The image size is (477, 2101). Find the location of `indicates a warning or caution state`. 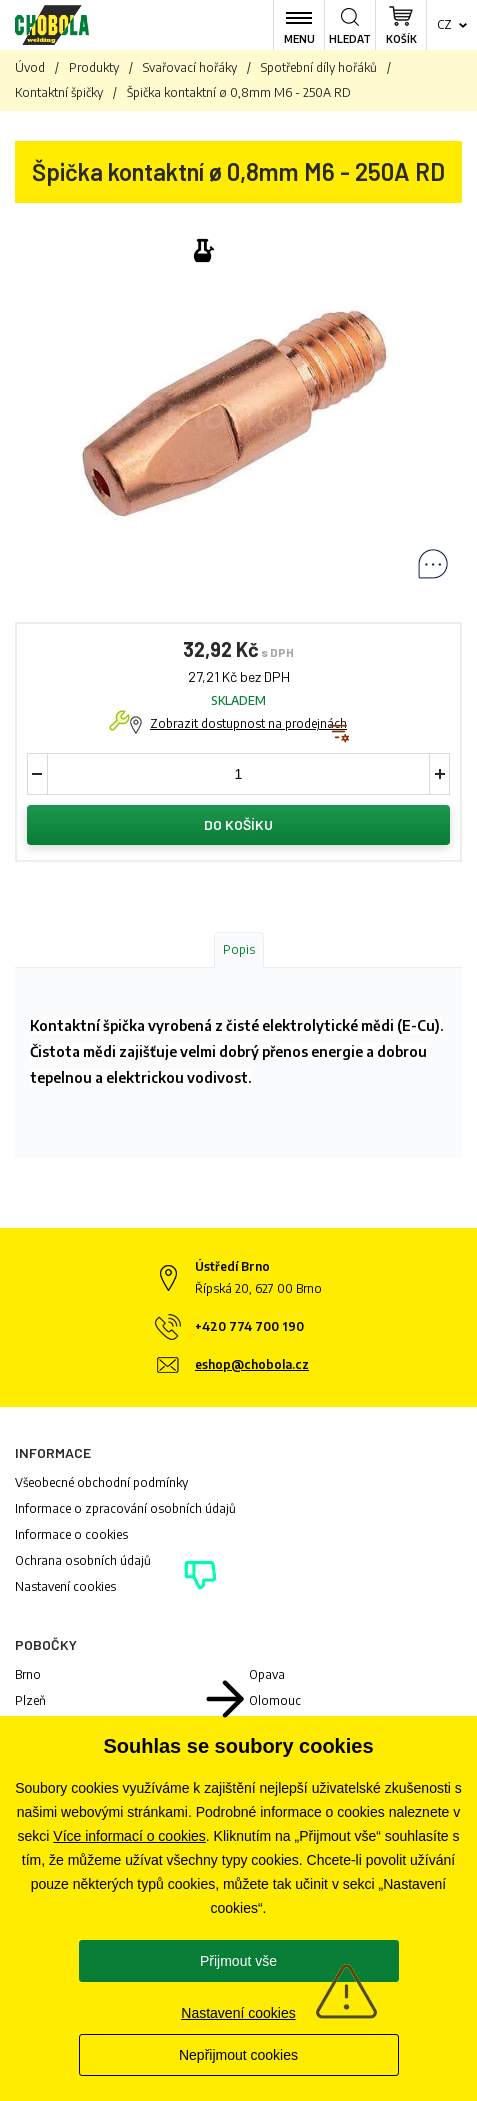

indicates a warning or caution state is located at coordinates (346, 1992).